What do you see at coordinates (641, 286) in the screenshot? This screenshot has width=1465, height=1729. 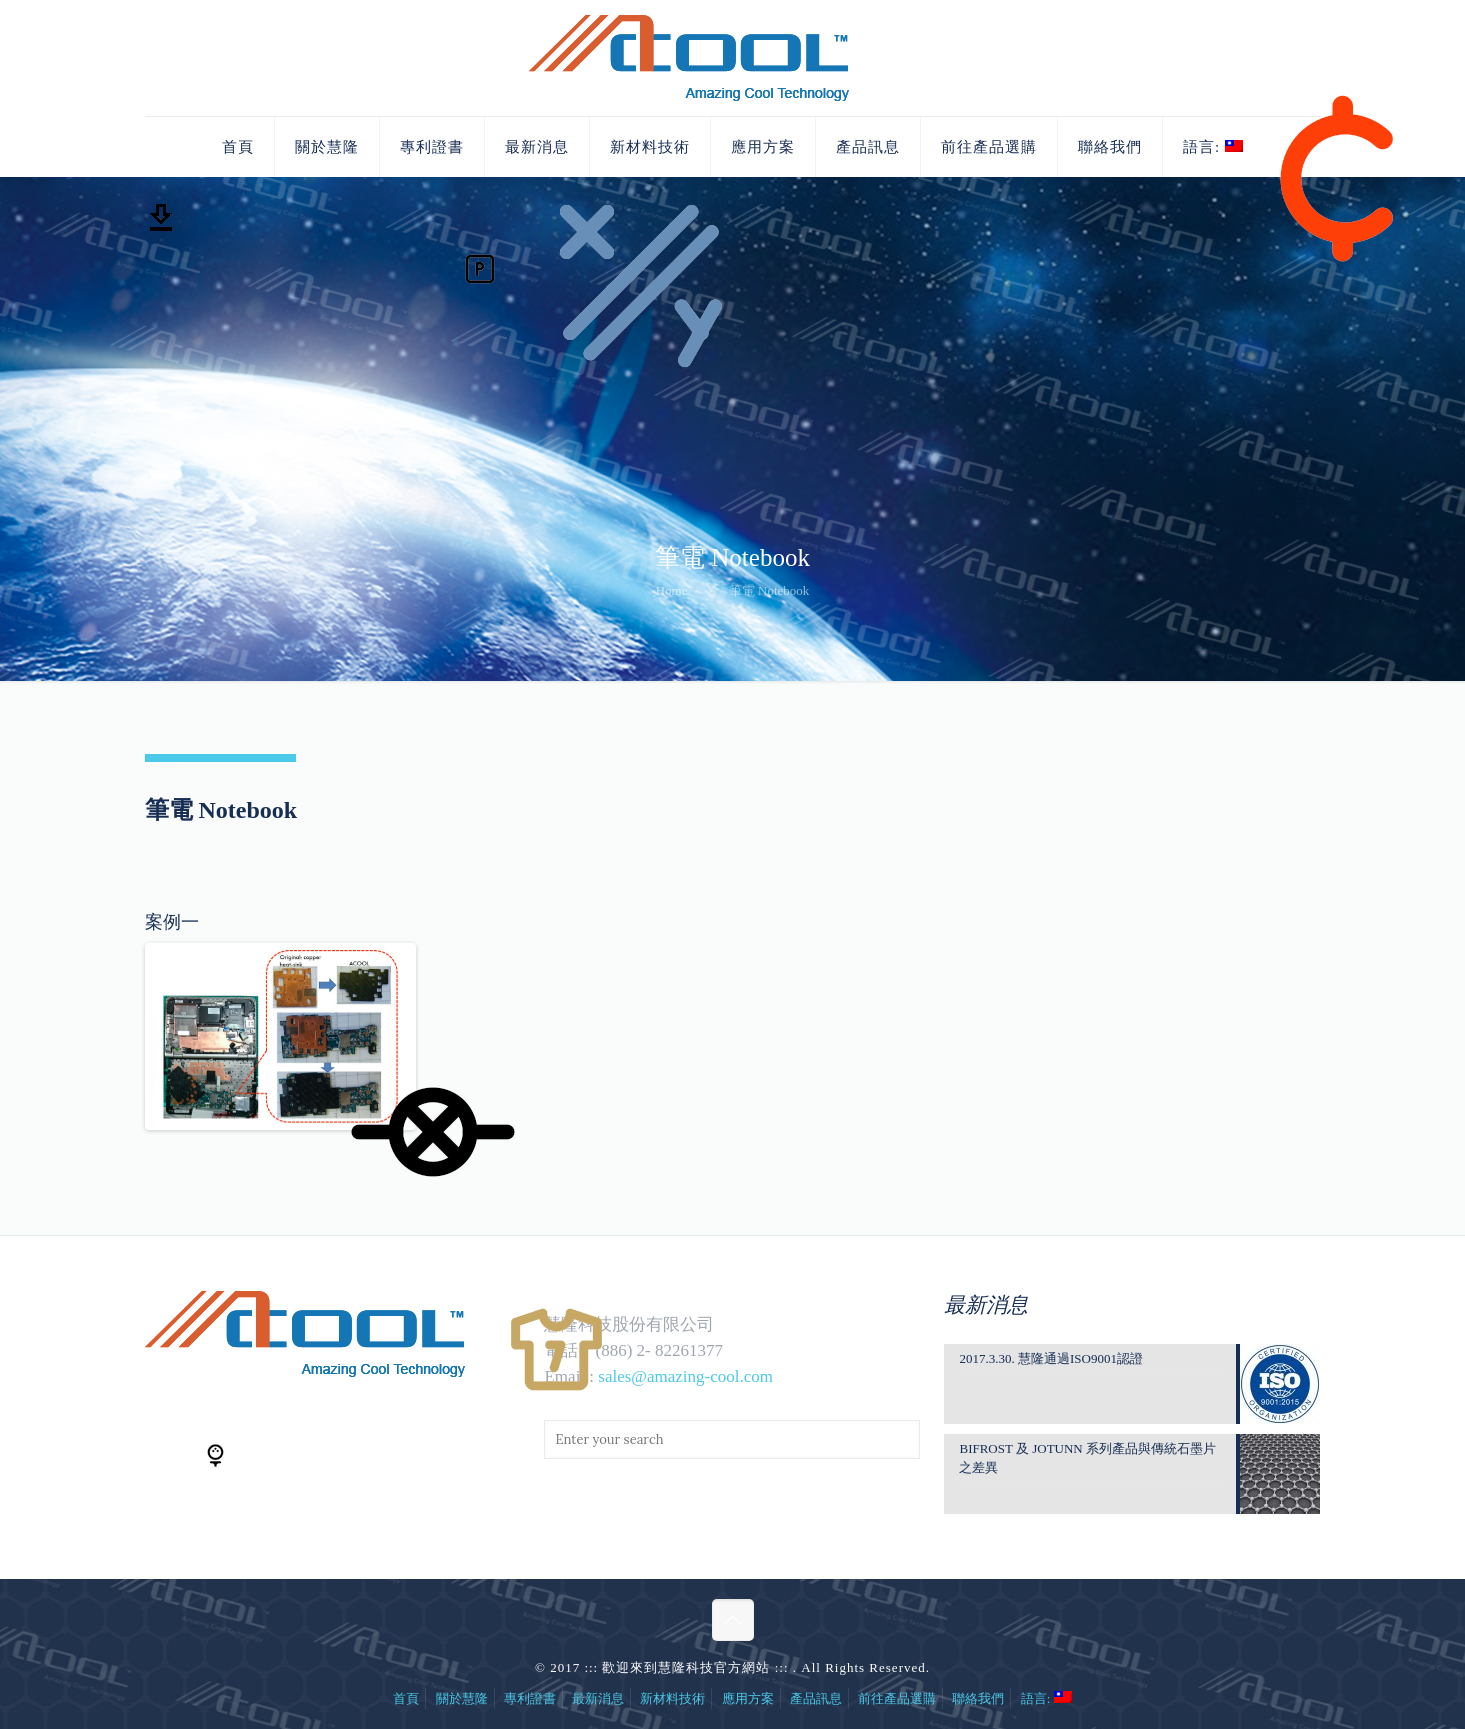 I see `perform floor division operation (x ÷ y rounded down)` at bounding box center [641, 286].